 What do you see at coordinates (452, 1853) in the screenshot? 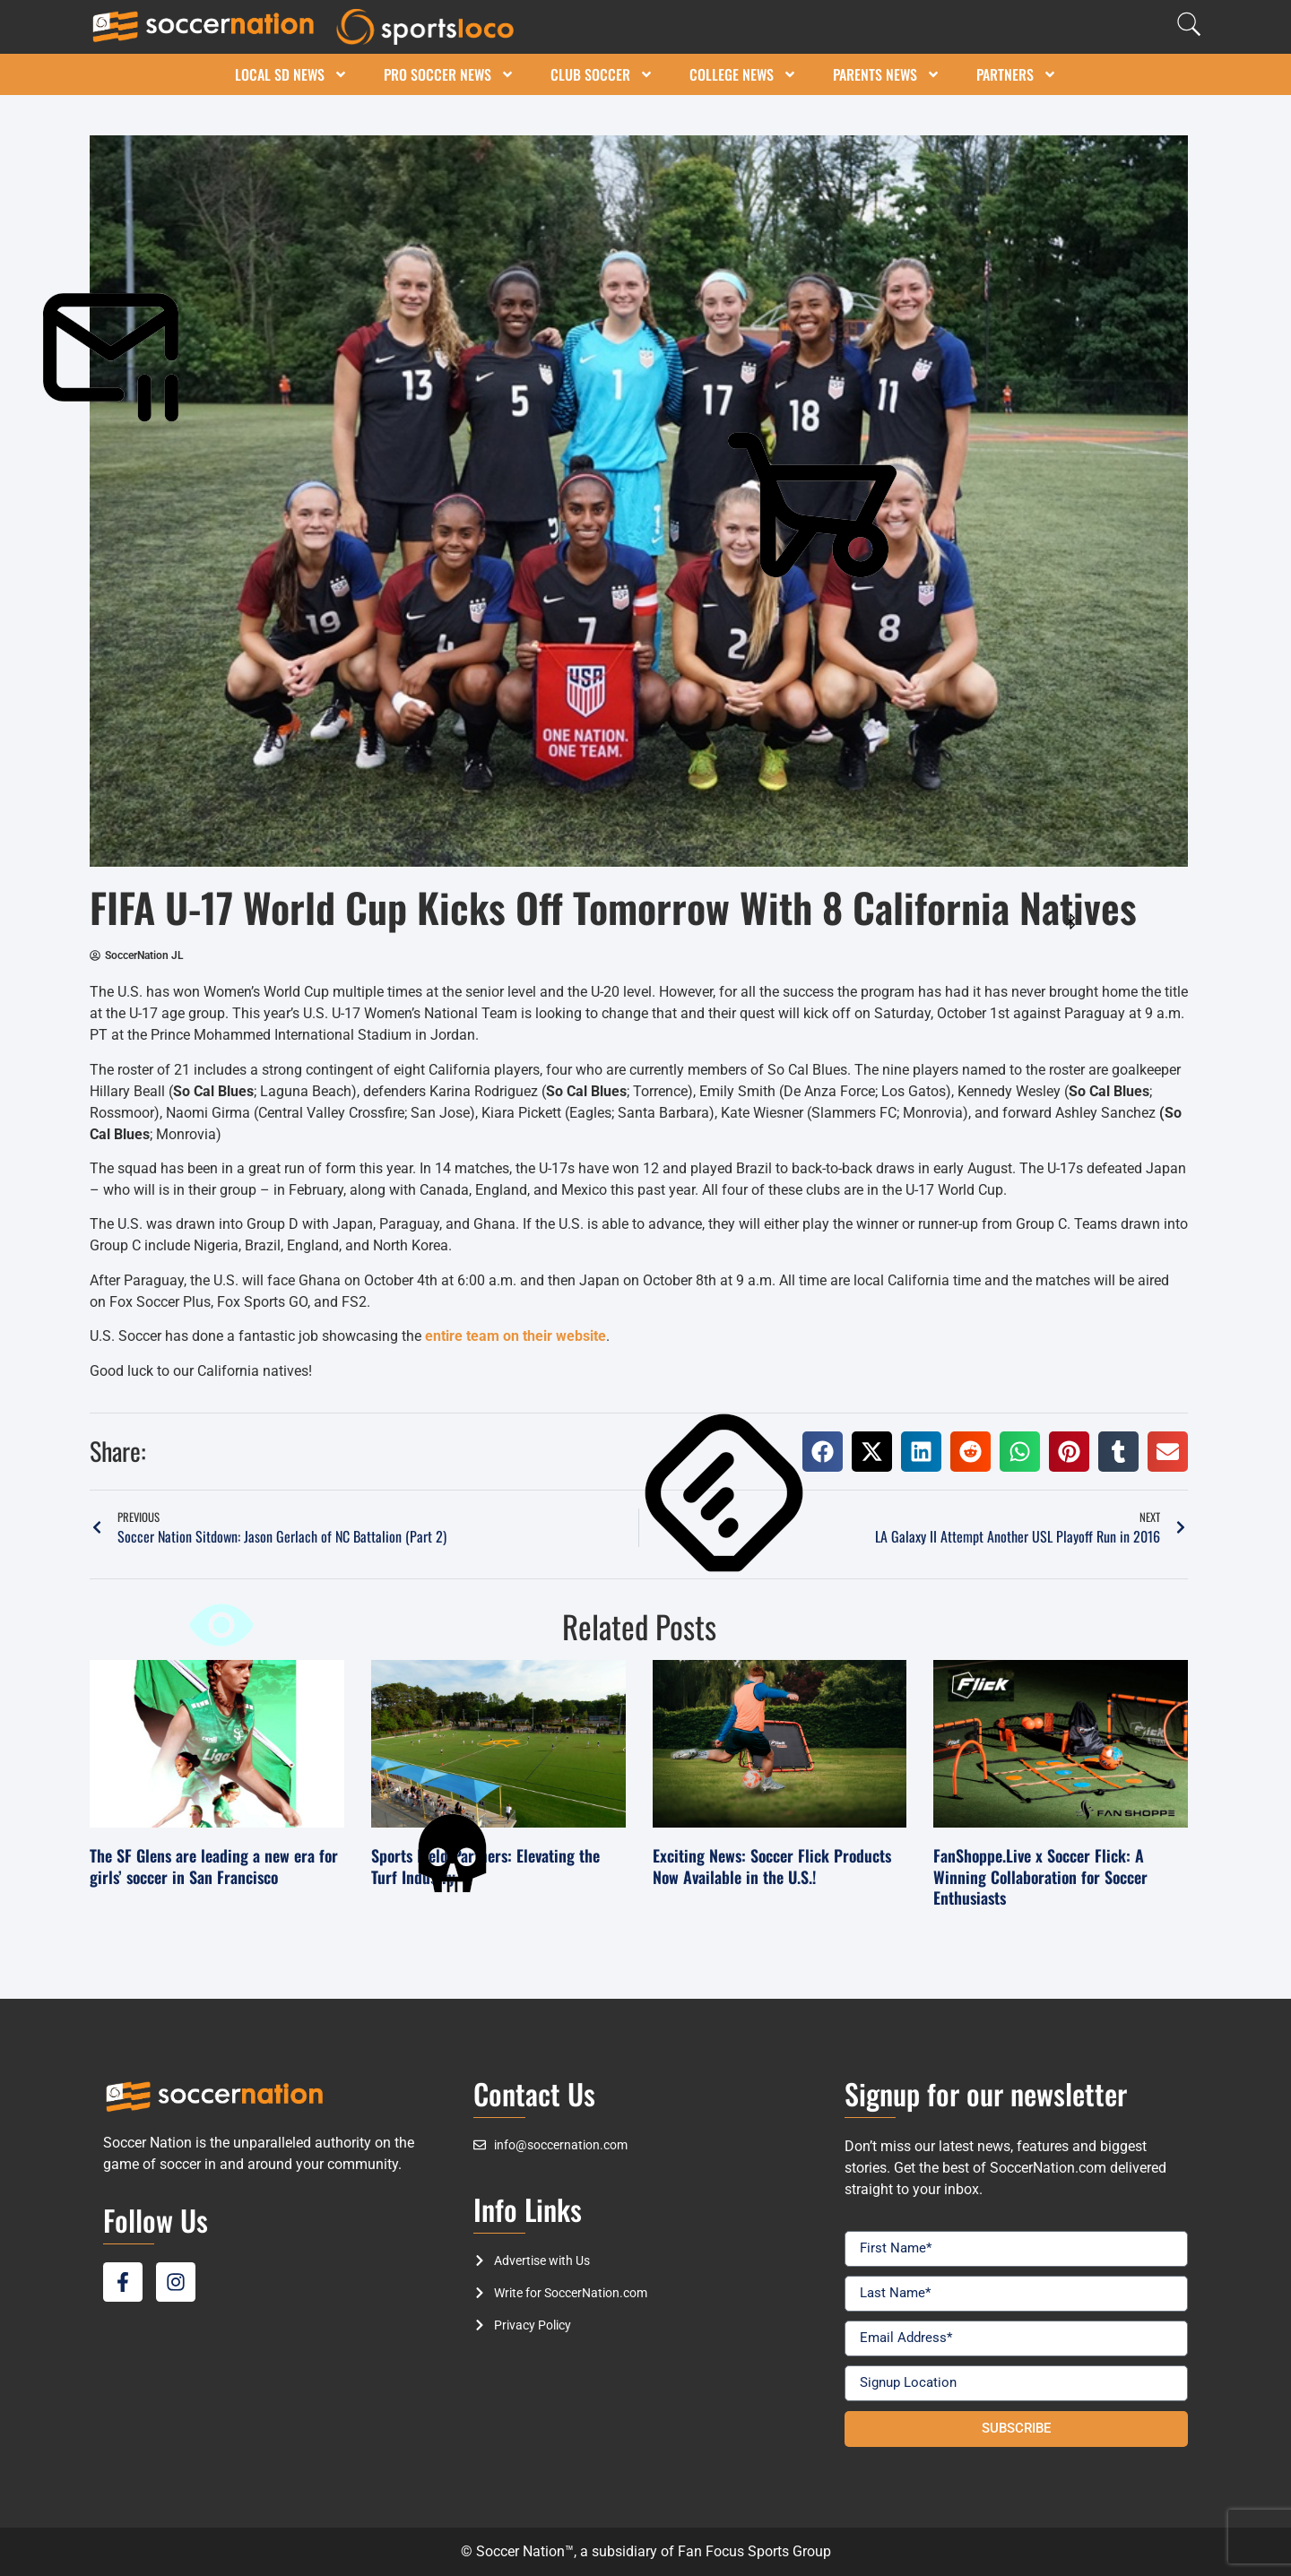
I see `indicates danger or hazardous content` at bounding box center [452, 1853].